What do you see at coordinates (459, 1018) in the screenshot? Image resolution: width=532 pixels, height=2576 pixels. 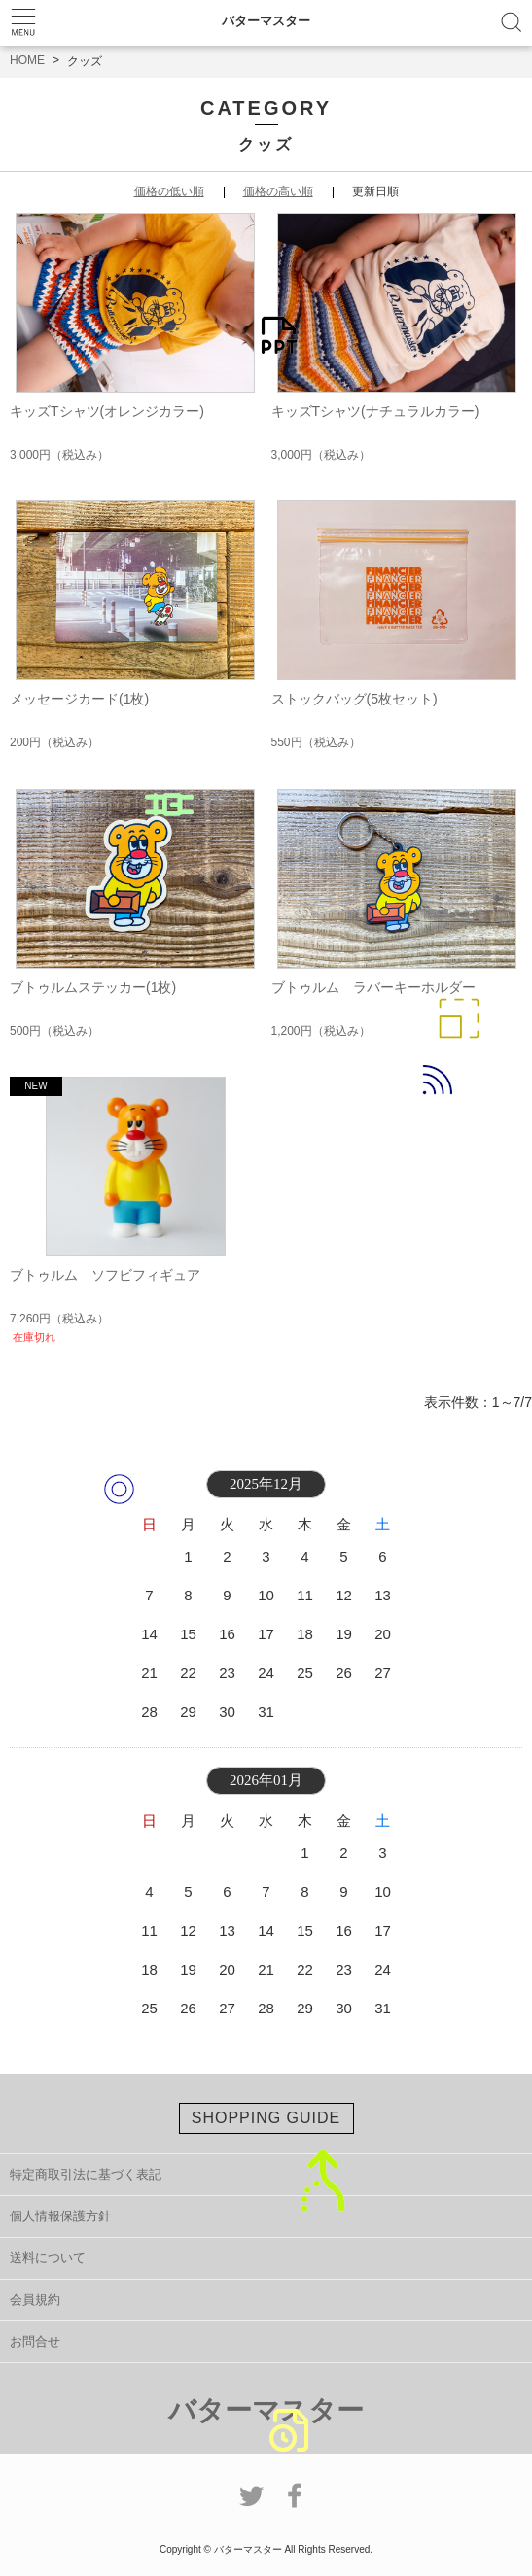 I see `resize a window or element` at bounding box center [459, 1018].